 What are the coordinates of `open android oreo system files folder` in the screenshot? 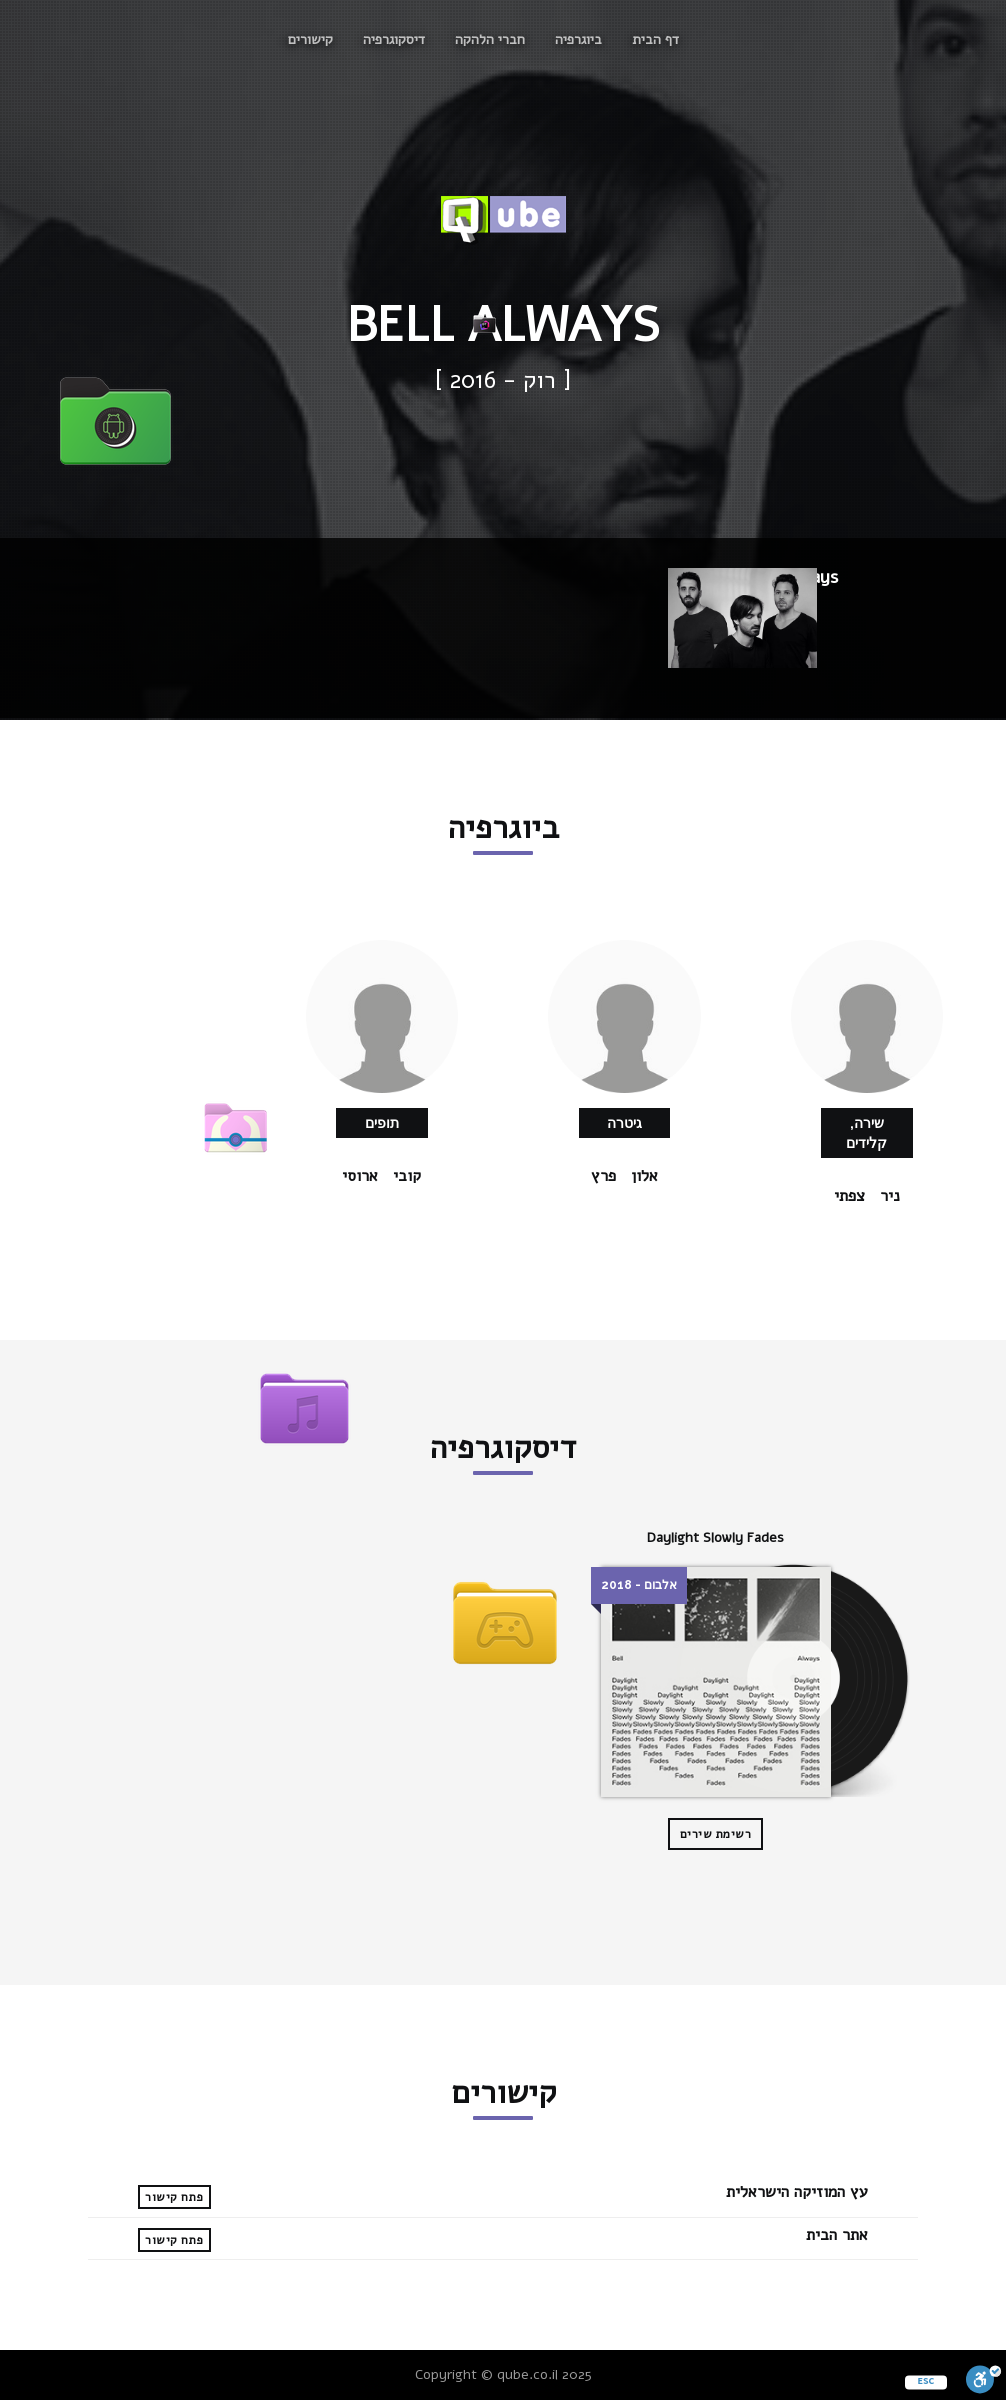 It's located at (115, 424).